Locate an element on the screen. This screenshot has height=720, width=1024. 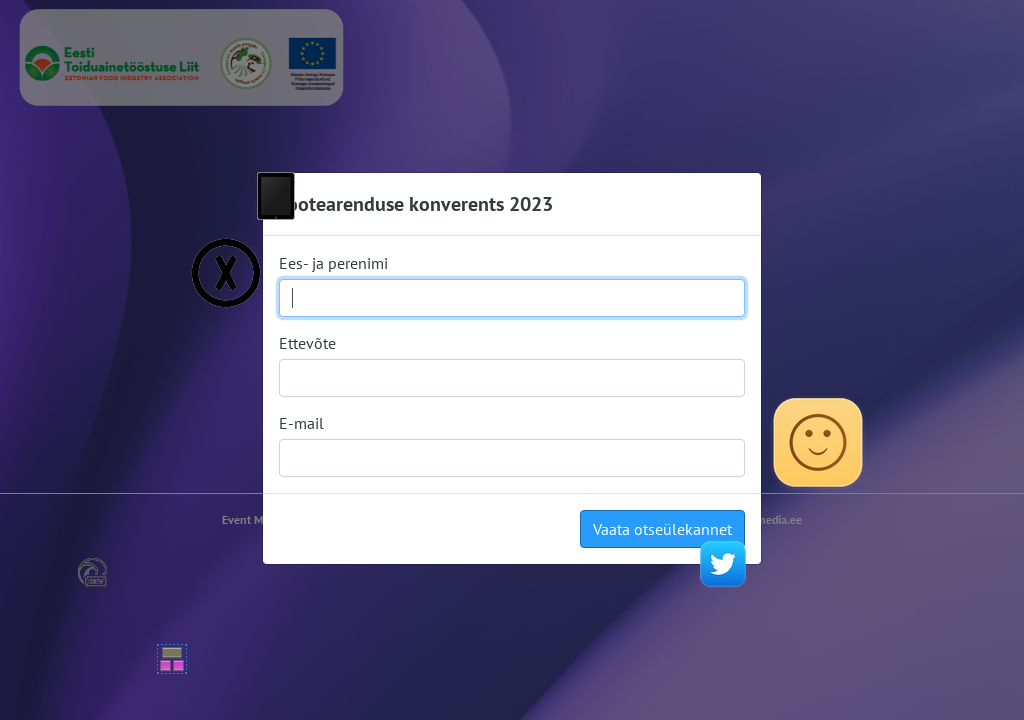
select all items in the current view is located at coordinates (172, 659).